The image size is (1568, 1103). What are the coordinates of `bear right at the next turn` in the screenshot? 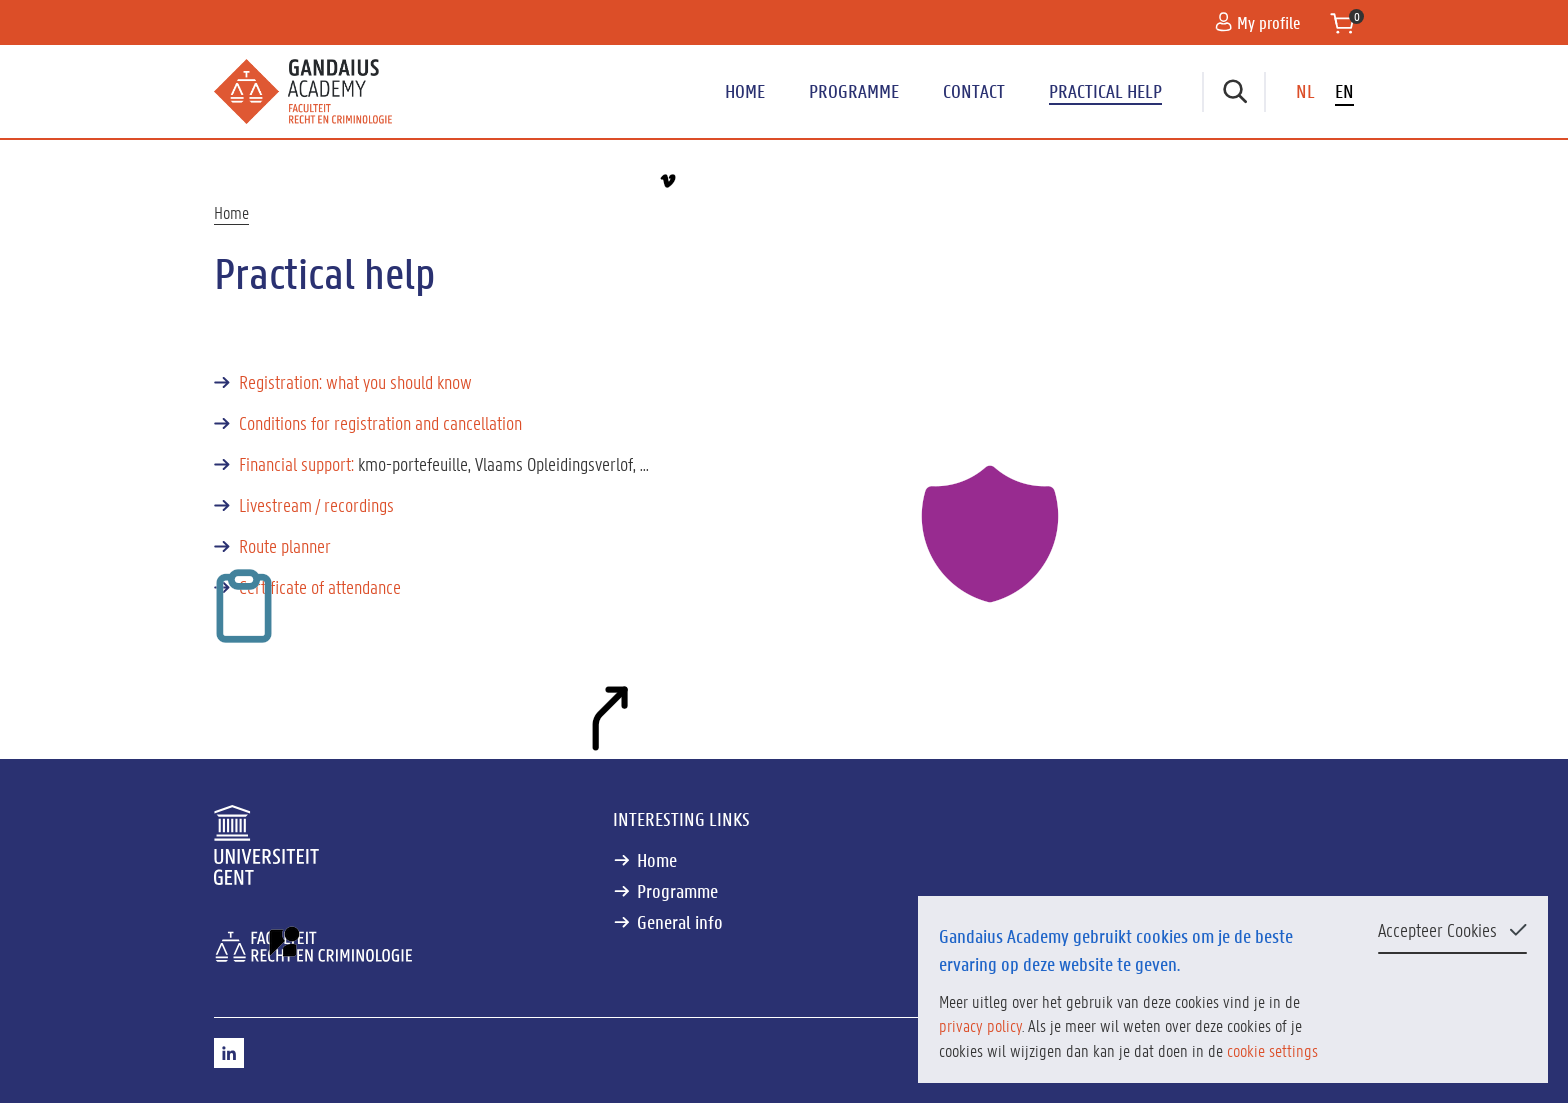 It's located at (608, 718).